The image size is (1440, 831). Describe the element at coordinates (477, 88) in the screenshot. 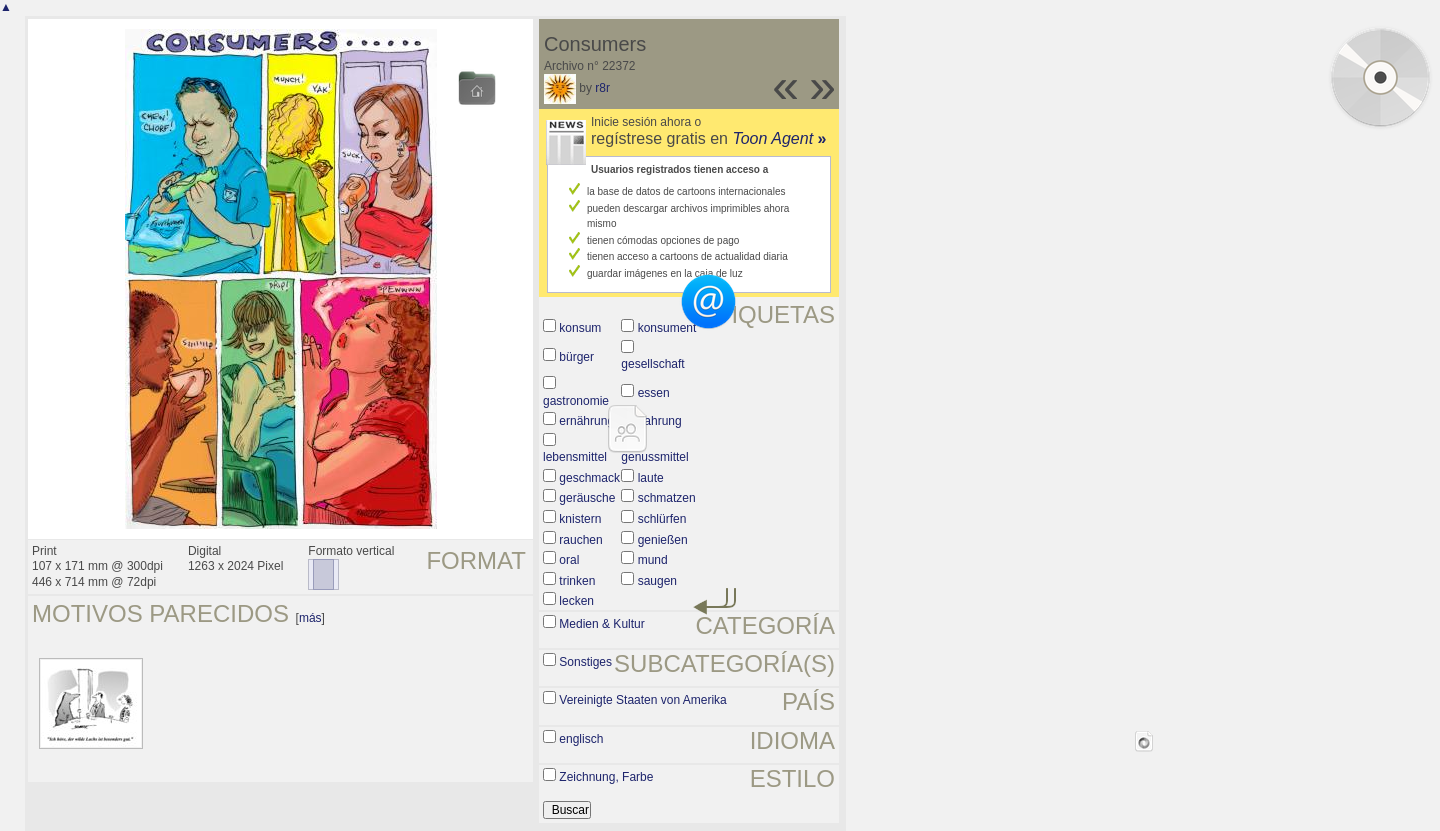

I see `access your home folder` at that location.